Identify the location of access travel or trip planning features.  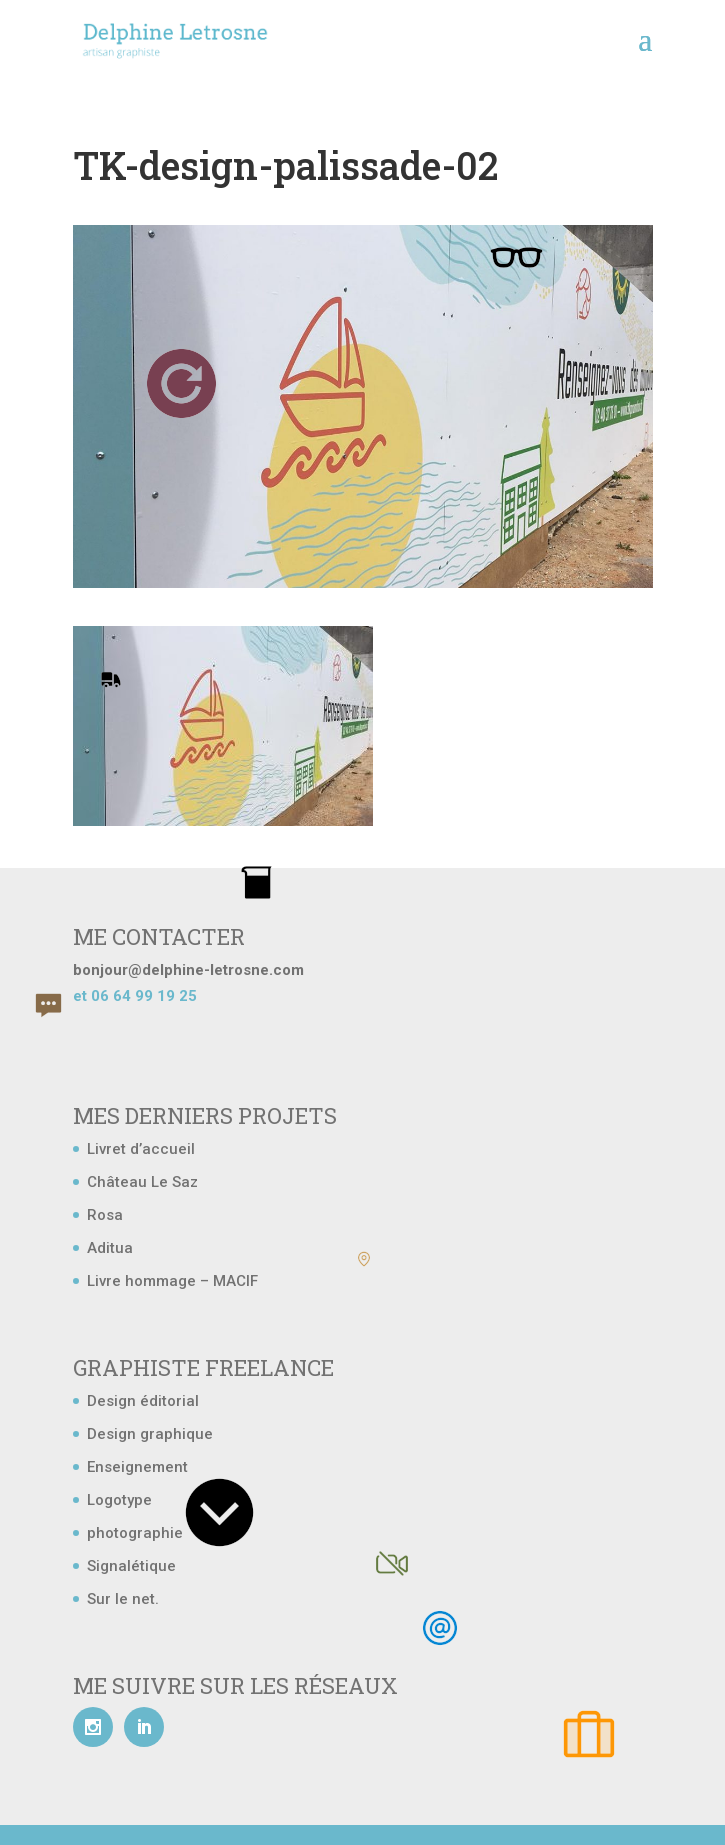
(589, 1736).